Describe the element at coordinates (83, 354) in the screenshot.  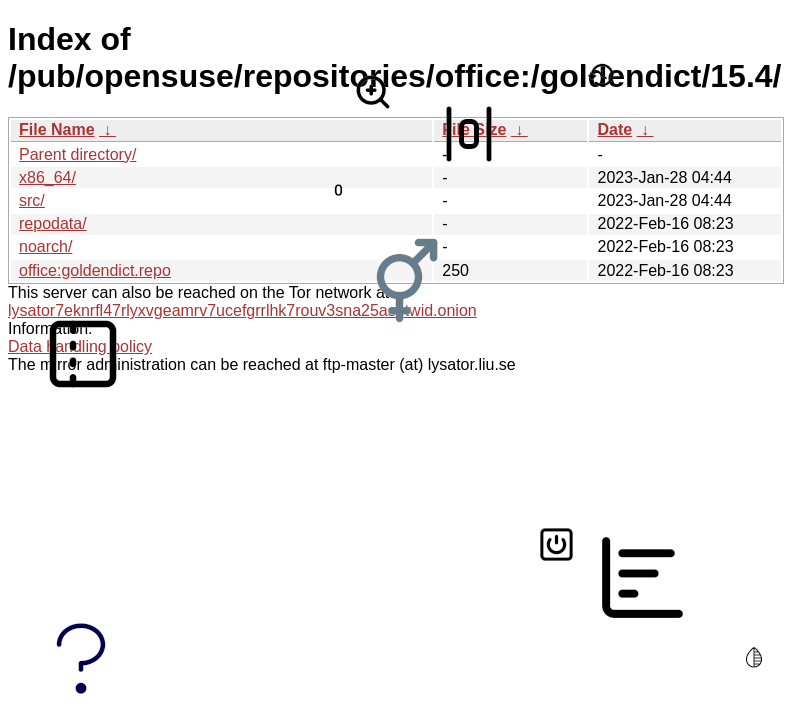
I see `toggle left sidebar panel` at that location.